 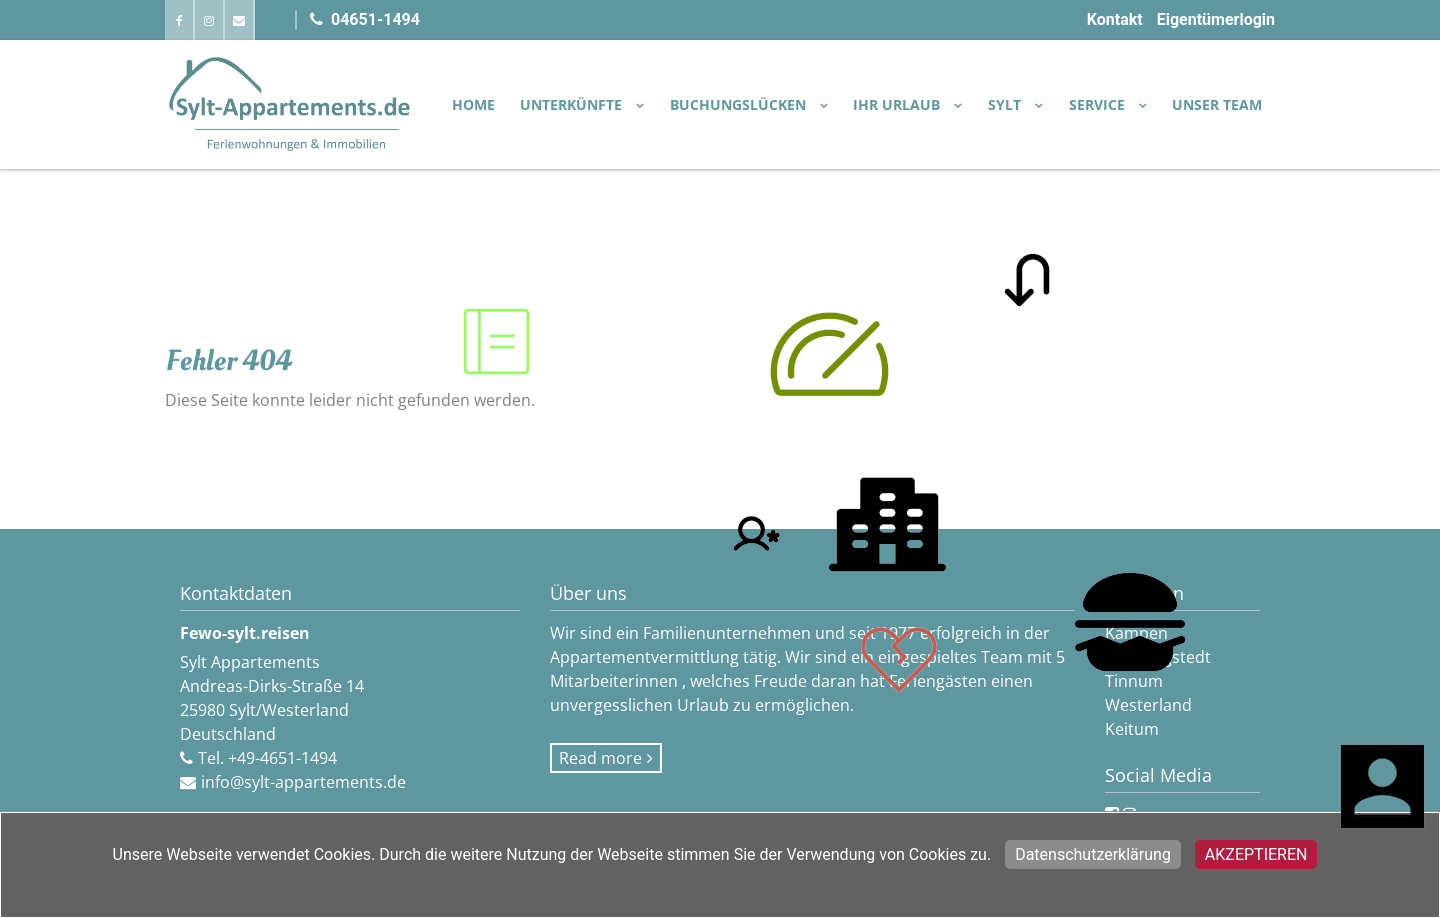 What do you see at coordinates (887, 524) in the screenshot?
I see `view apartment or residential listings` at bounding box center [887, 524].